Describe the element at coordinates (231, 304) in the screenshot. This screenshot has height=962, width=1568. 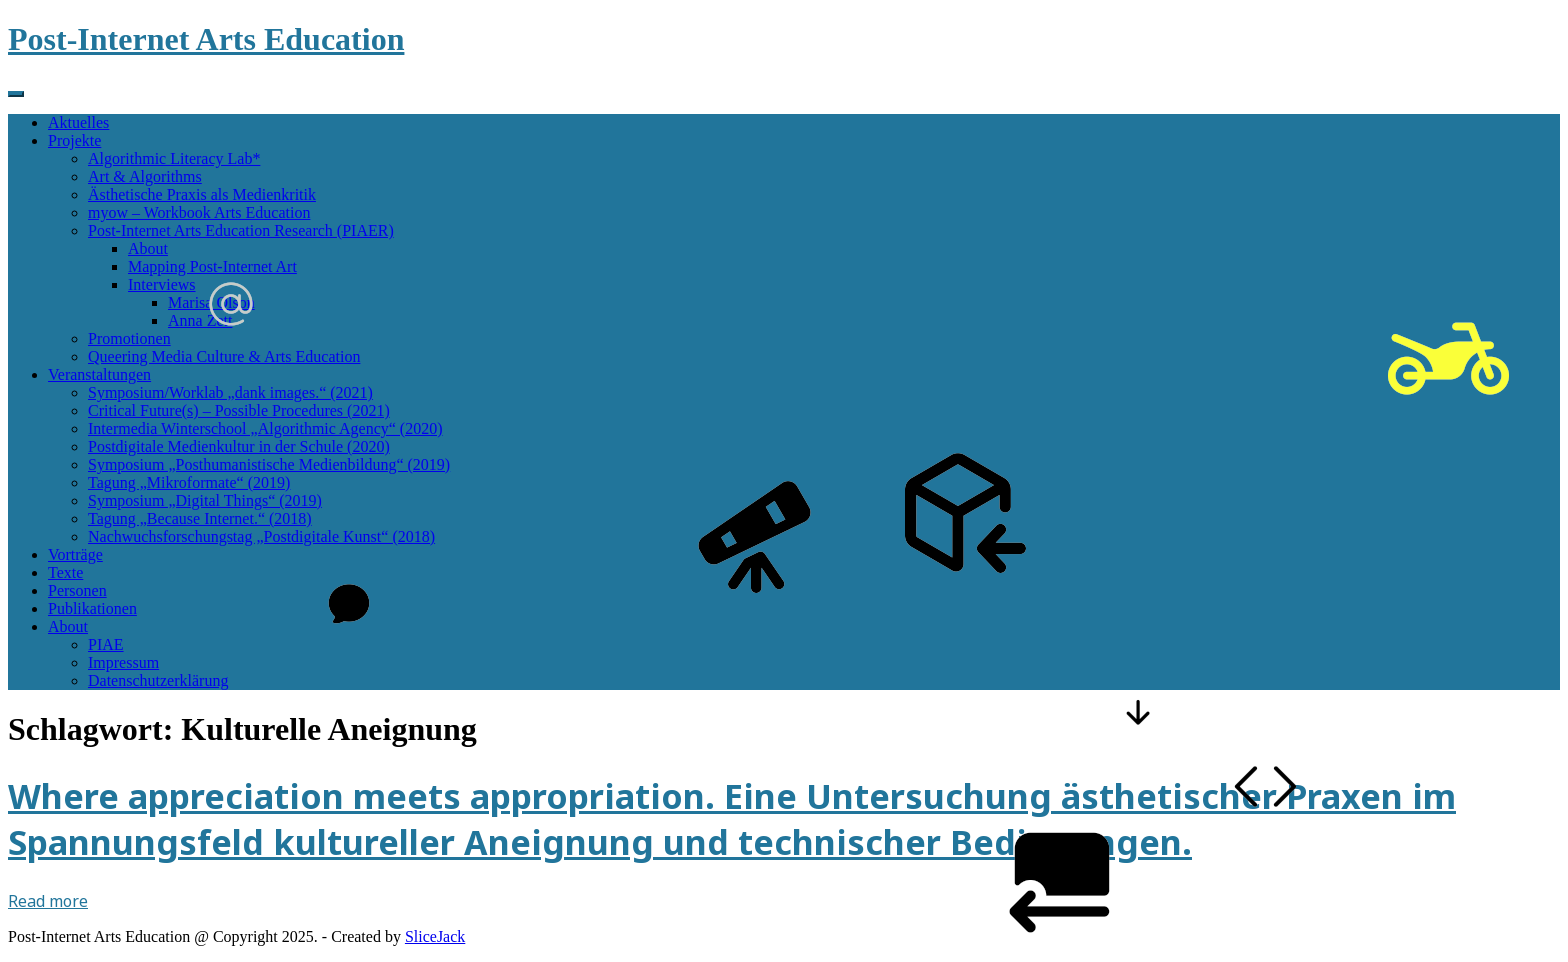
I see `enter or view email address` at that location.